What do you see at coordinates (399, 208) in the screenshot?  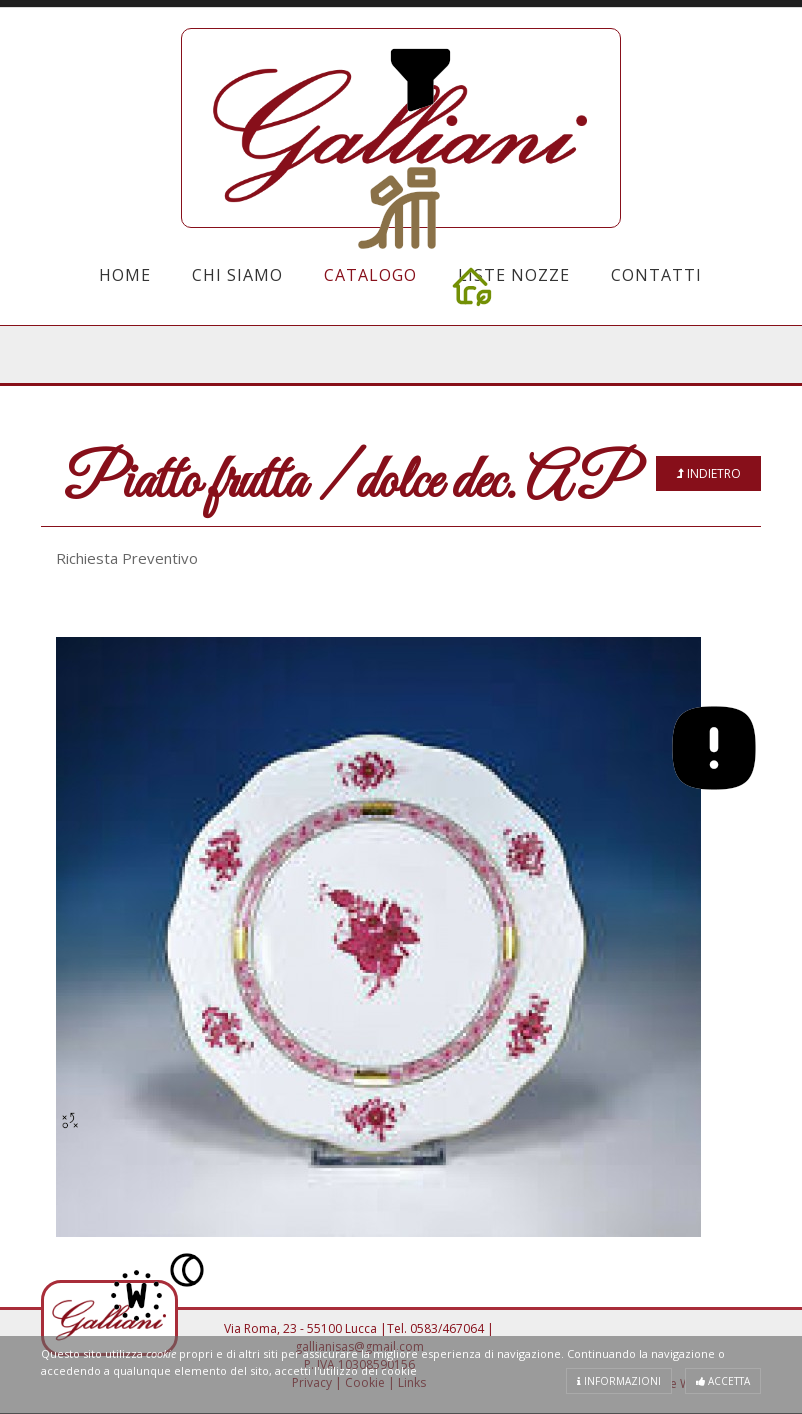 I see `browse amusement park attractions` at bounding box center [399, 208].